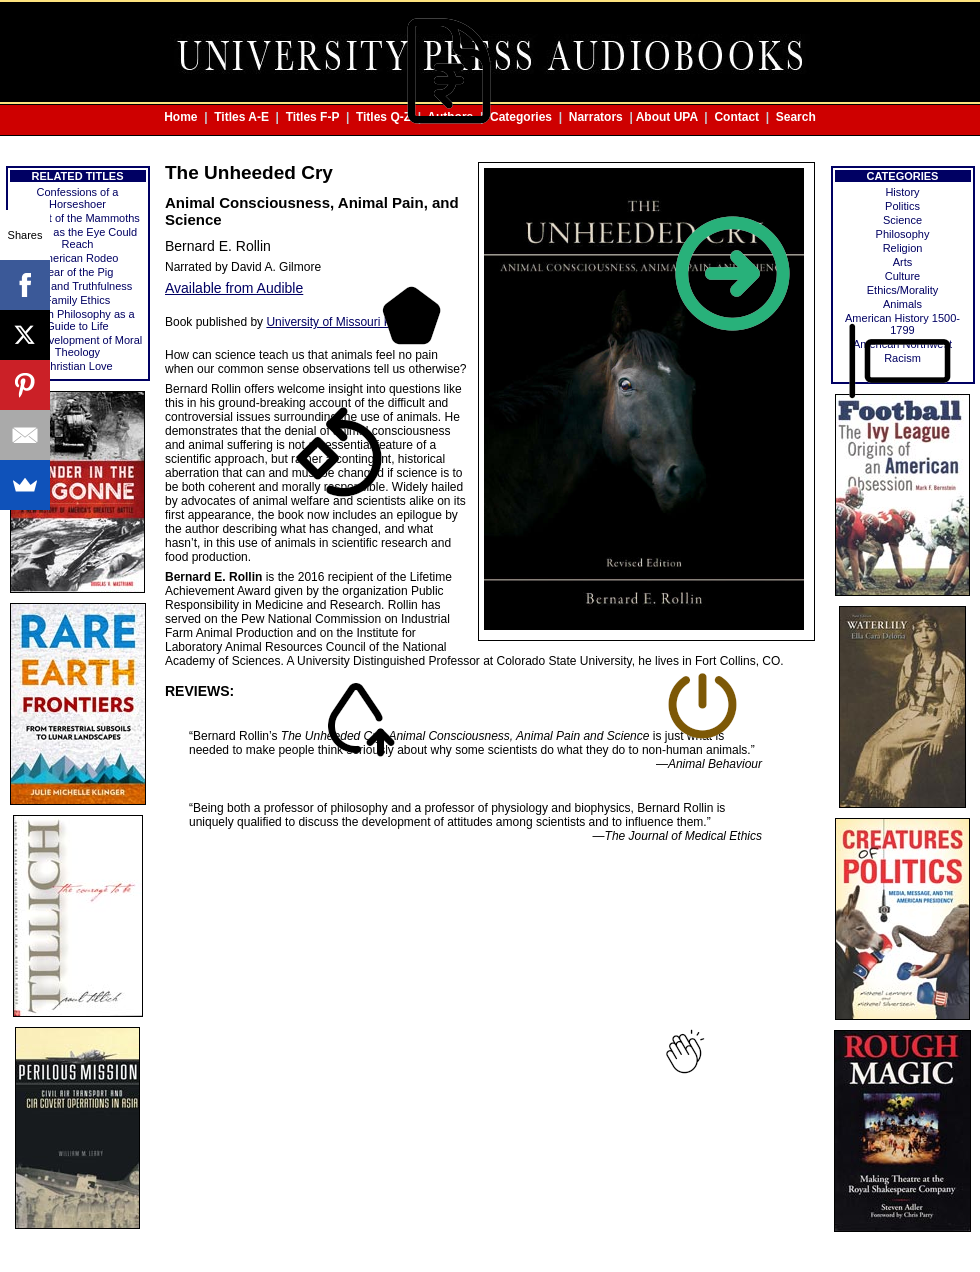 This screenshot has width=980, height=1272. I want to click on align text or content to the left, so click(898, 361).